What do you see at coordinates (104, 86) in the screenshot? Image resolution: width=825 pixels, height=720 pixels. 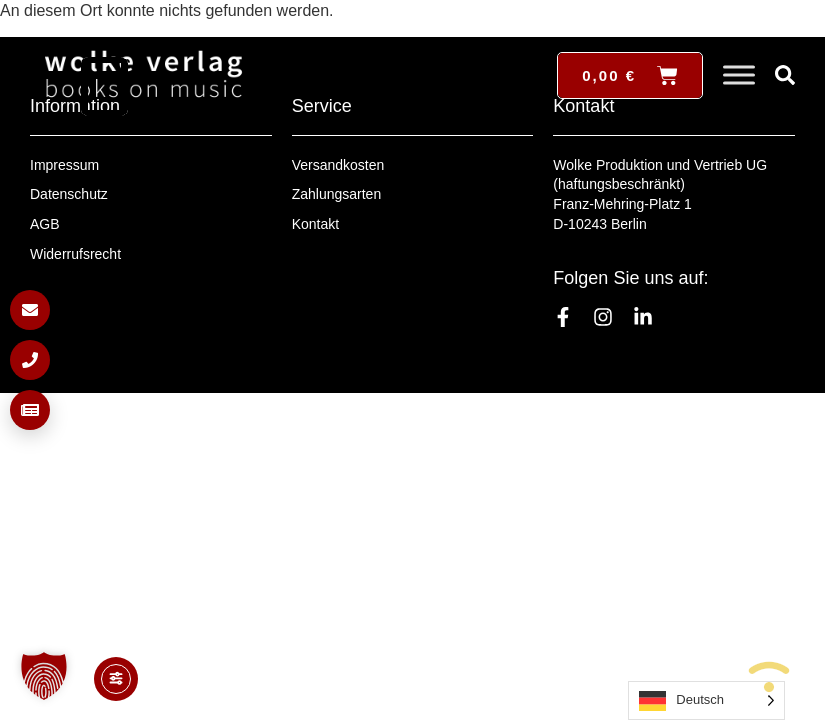 I see `crop image to portrait orientation` at bounding box center [104, 86].